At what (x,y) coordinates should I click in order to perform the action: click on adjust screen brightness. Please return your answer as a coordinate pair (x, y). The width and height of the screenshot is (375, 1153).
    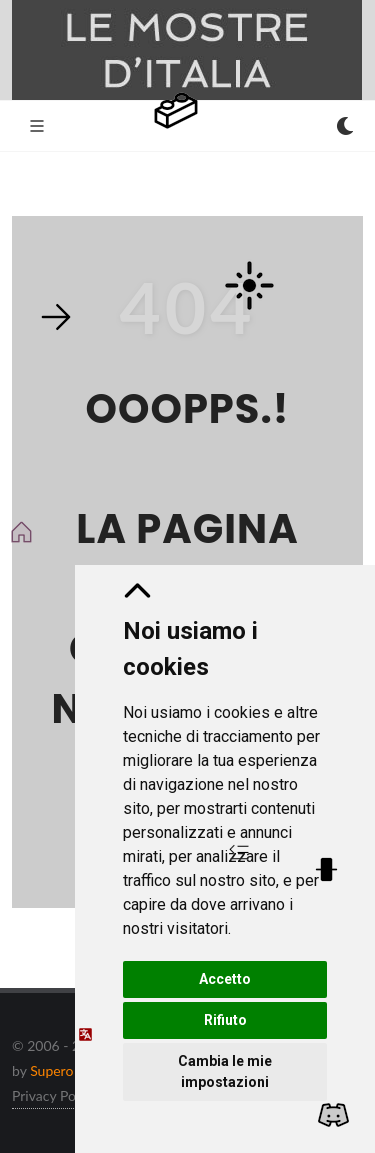
    Looking at the image, I should click on (249, 285).